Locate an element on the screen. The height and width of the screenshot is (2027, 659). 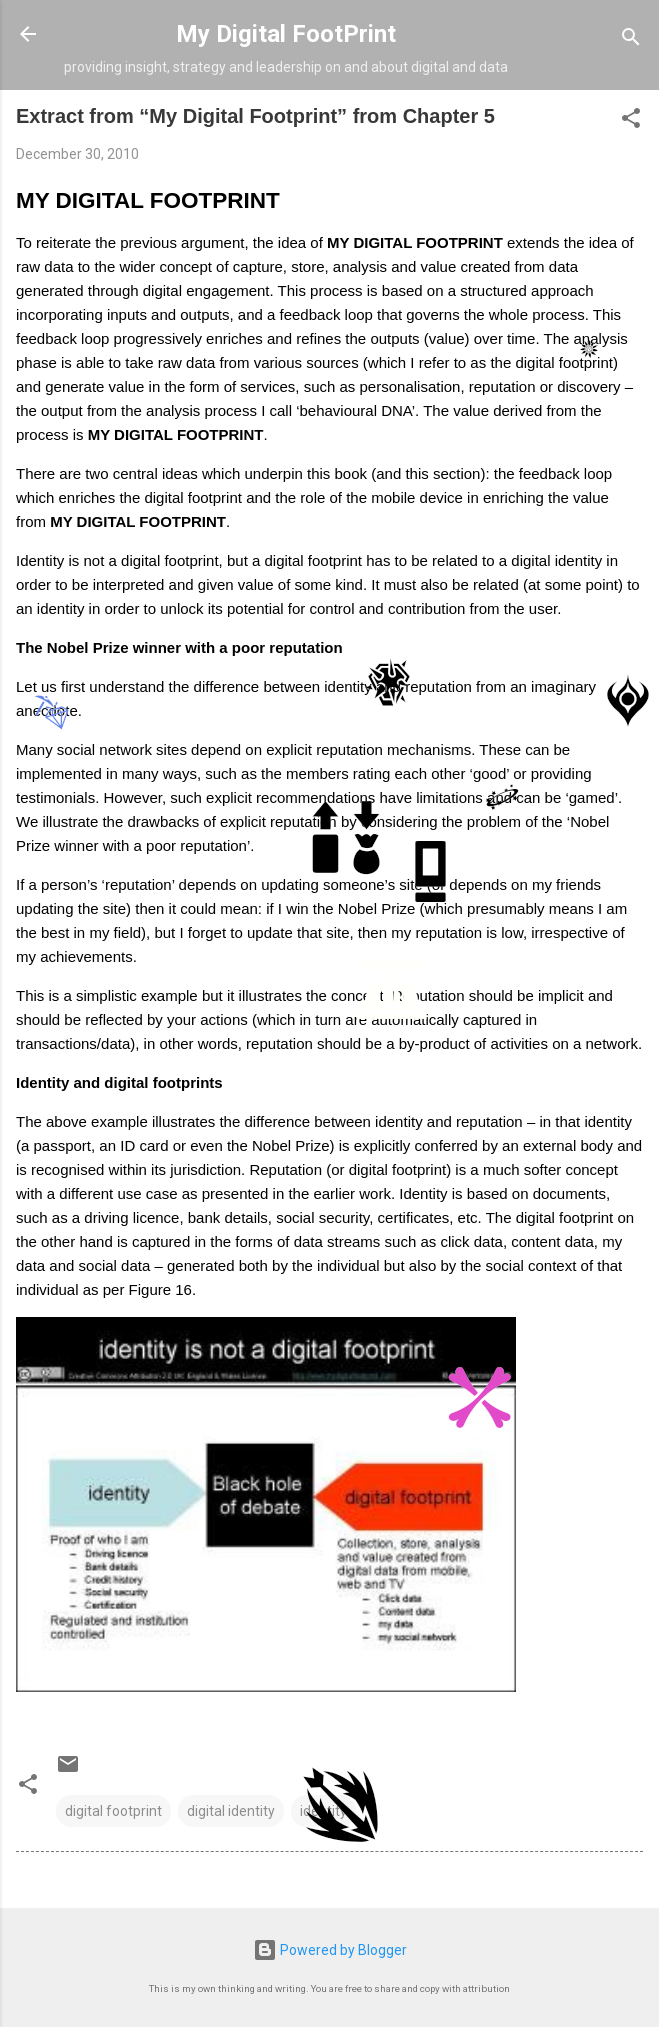
indicates hard difficulty or challenge level is located at coordinates (51, 712).